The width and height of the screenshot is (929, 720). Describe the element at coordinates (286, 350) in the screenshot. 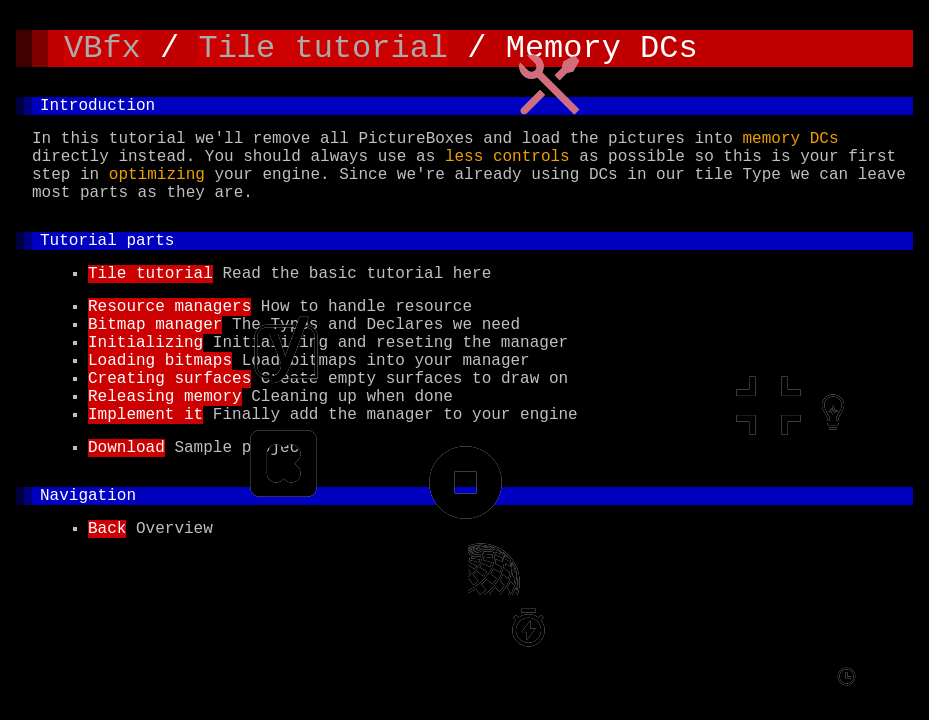

I see `yoast SEO plugin logo` at that location.